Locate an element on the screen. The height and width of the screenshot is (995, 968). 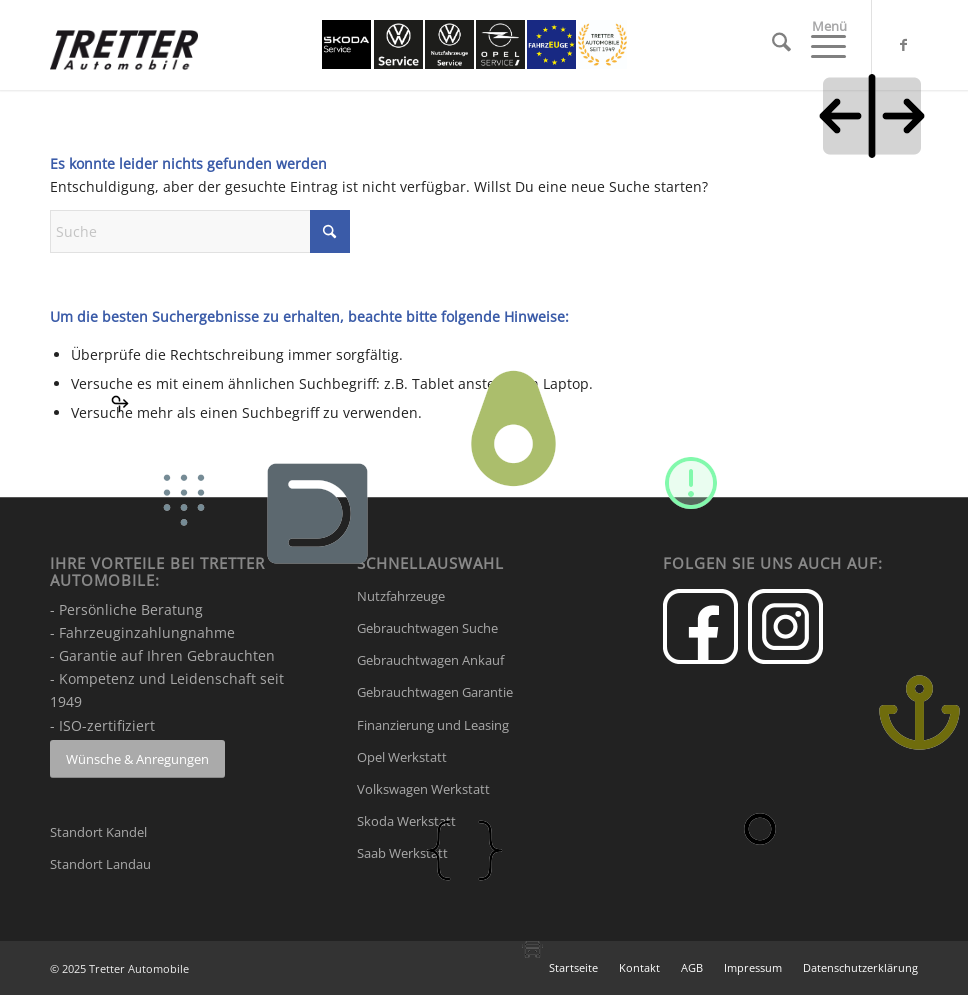
expand content horizontally is located at coordinates (872, 116).